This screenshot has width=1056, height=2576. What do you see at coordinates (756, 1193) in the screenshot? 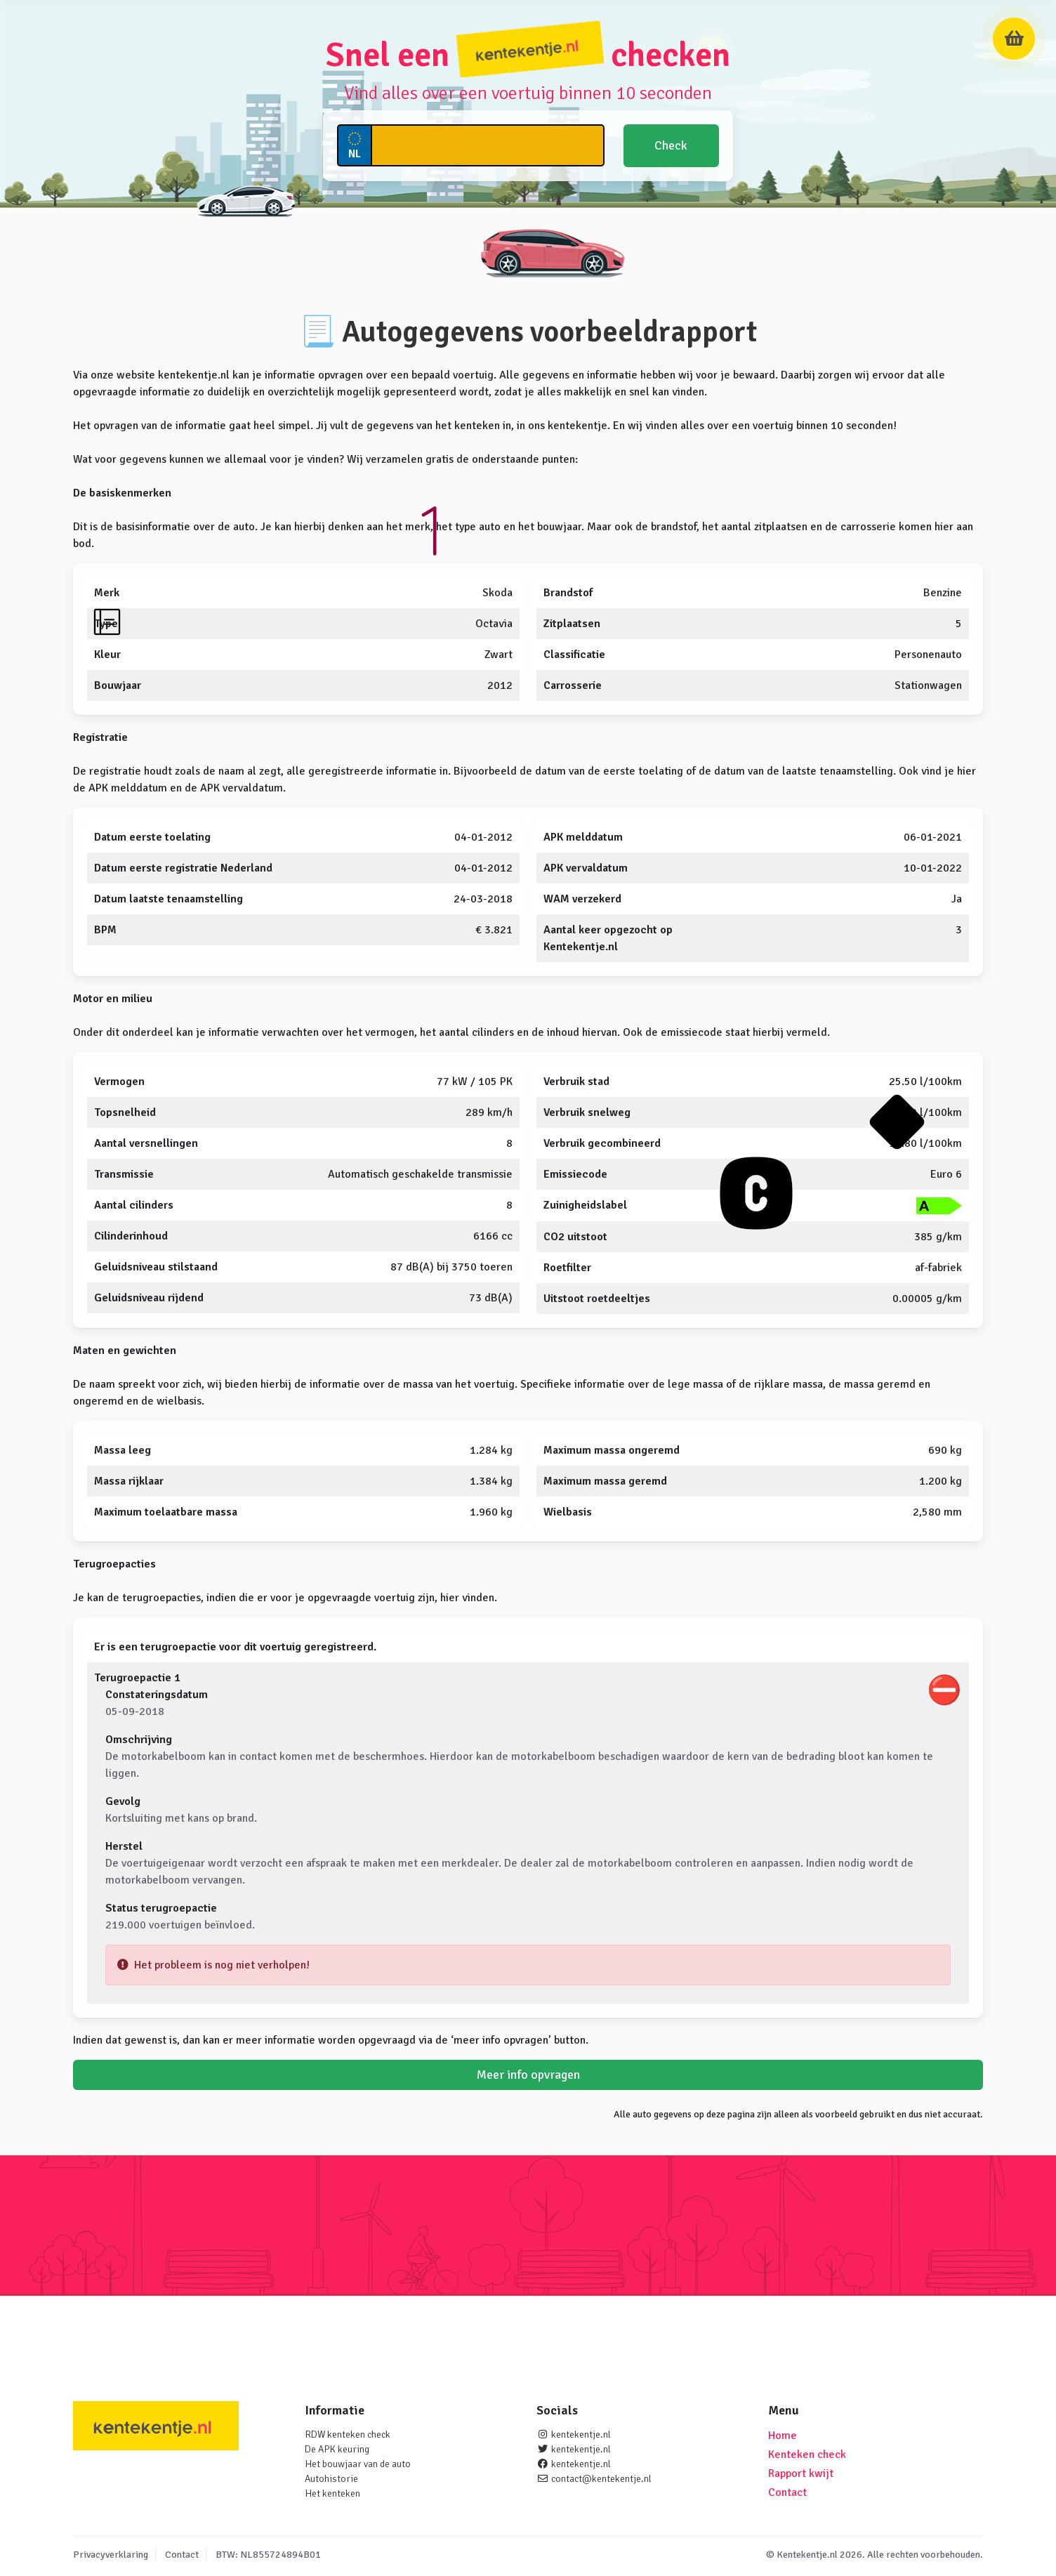
I see `indicates a copyright symbol or content ownership` at bounding box center [756, 1193].